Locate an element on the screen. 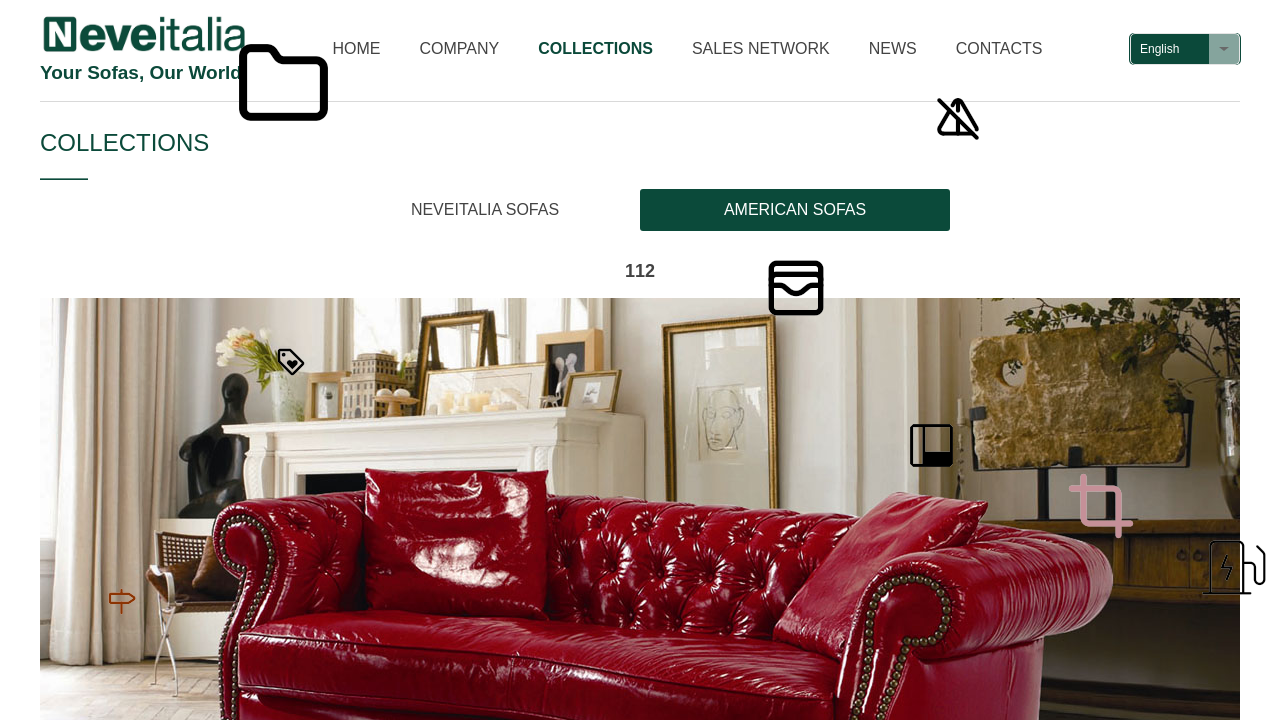 This screenshot has width=1280, height=720. open file folder is located at coordinates (283, 84).